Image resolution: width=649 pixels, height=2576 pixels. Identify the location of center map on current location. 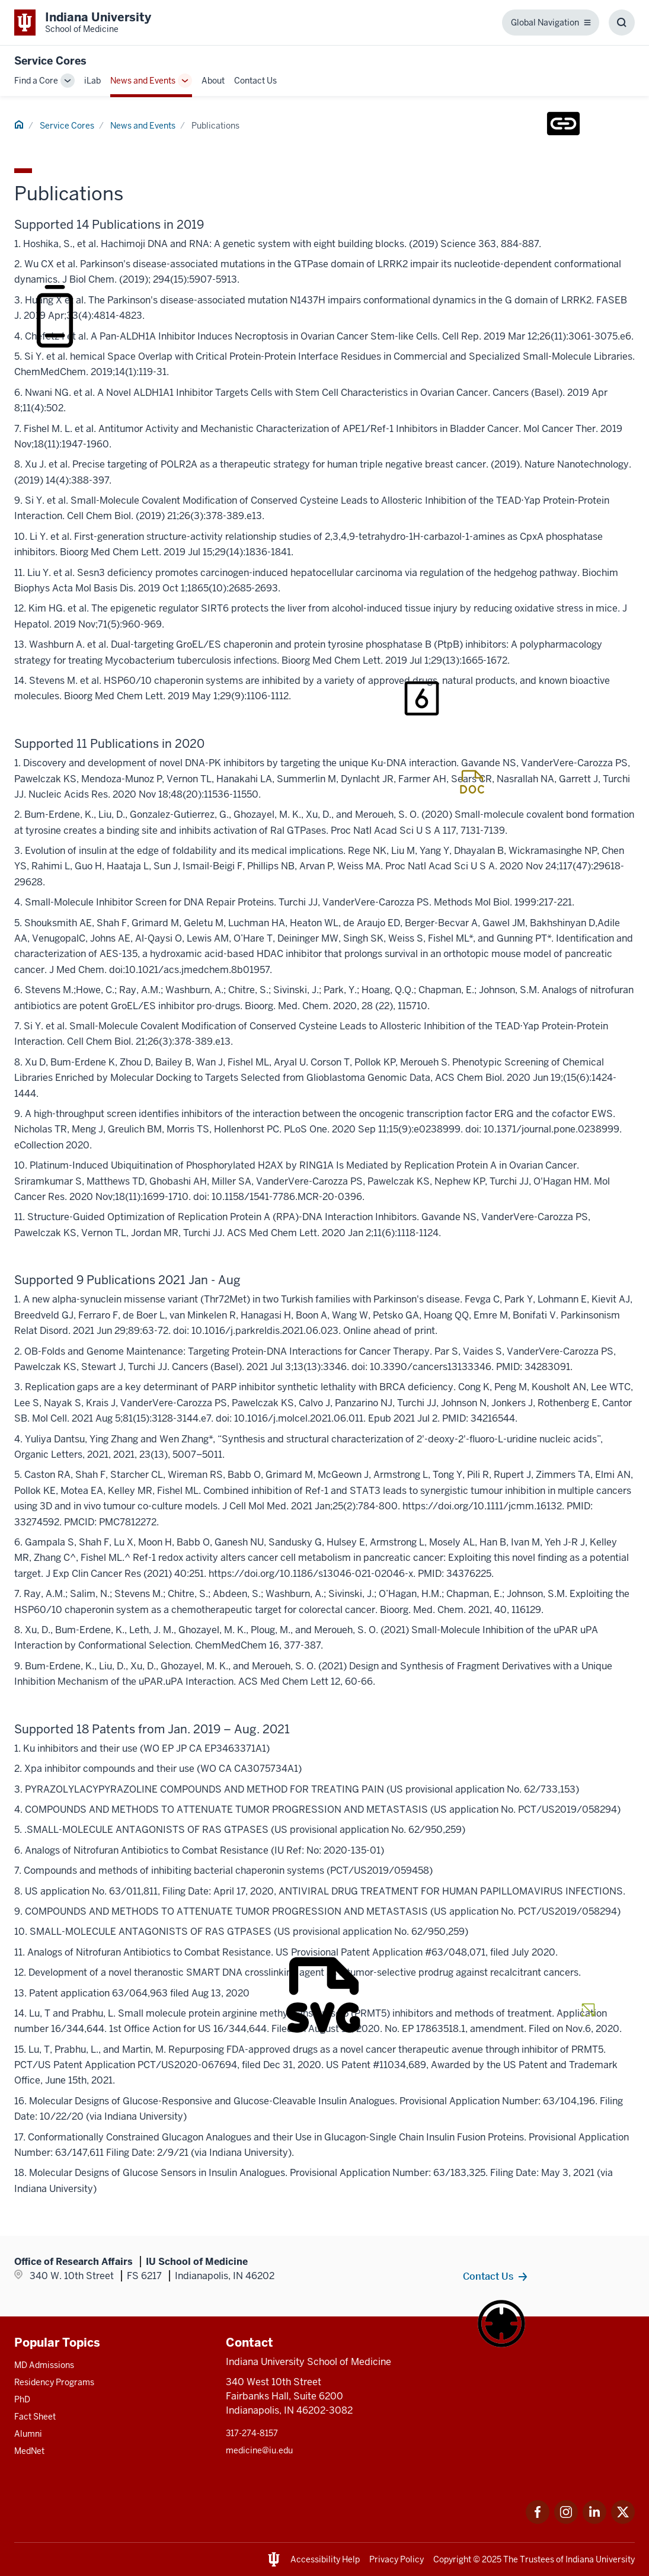
(501, 2324).